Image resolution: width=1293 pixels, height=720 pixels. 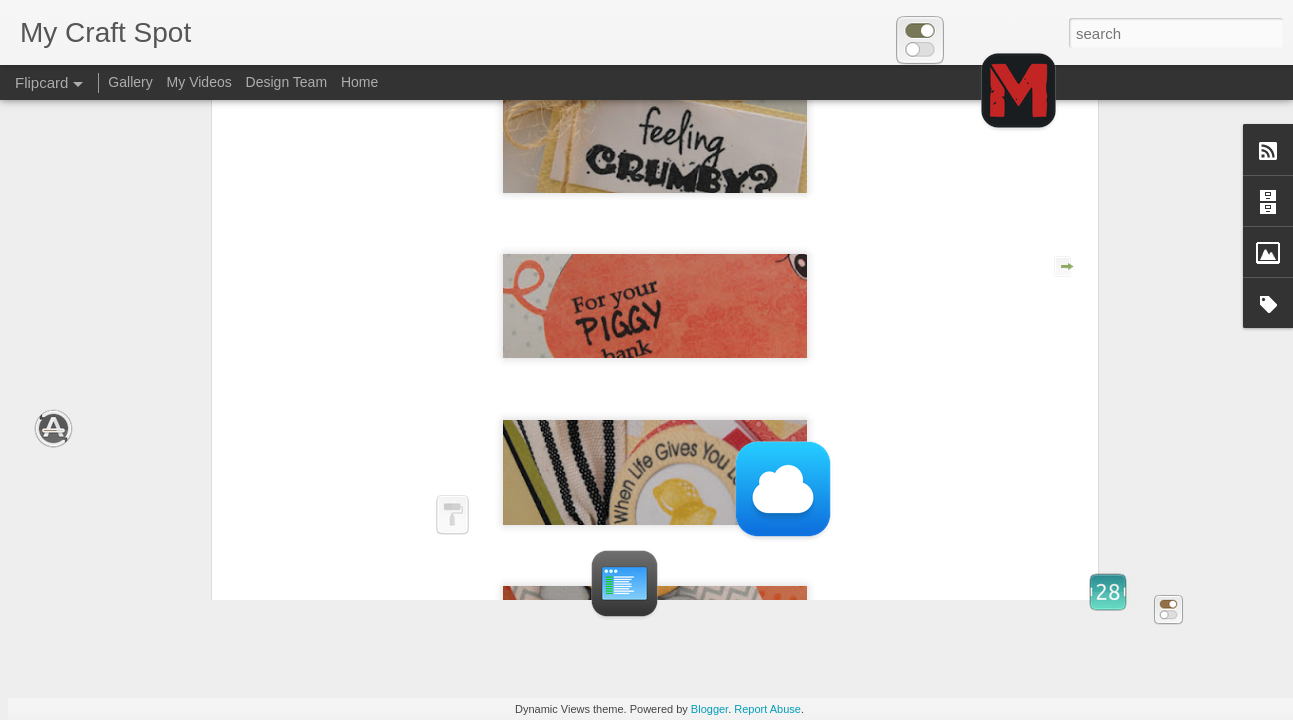 What do you see at coordinates (452, 514) in the screenshot?
I see `open a theme configuration file` at bounding box center [452, 514].